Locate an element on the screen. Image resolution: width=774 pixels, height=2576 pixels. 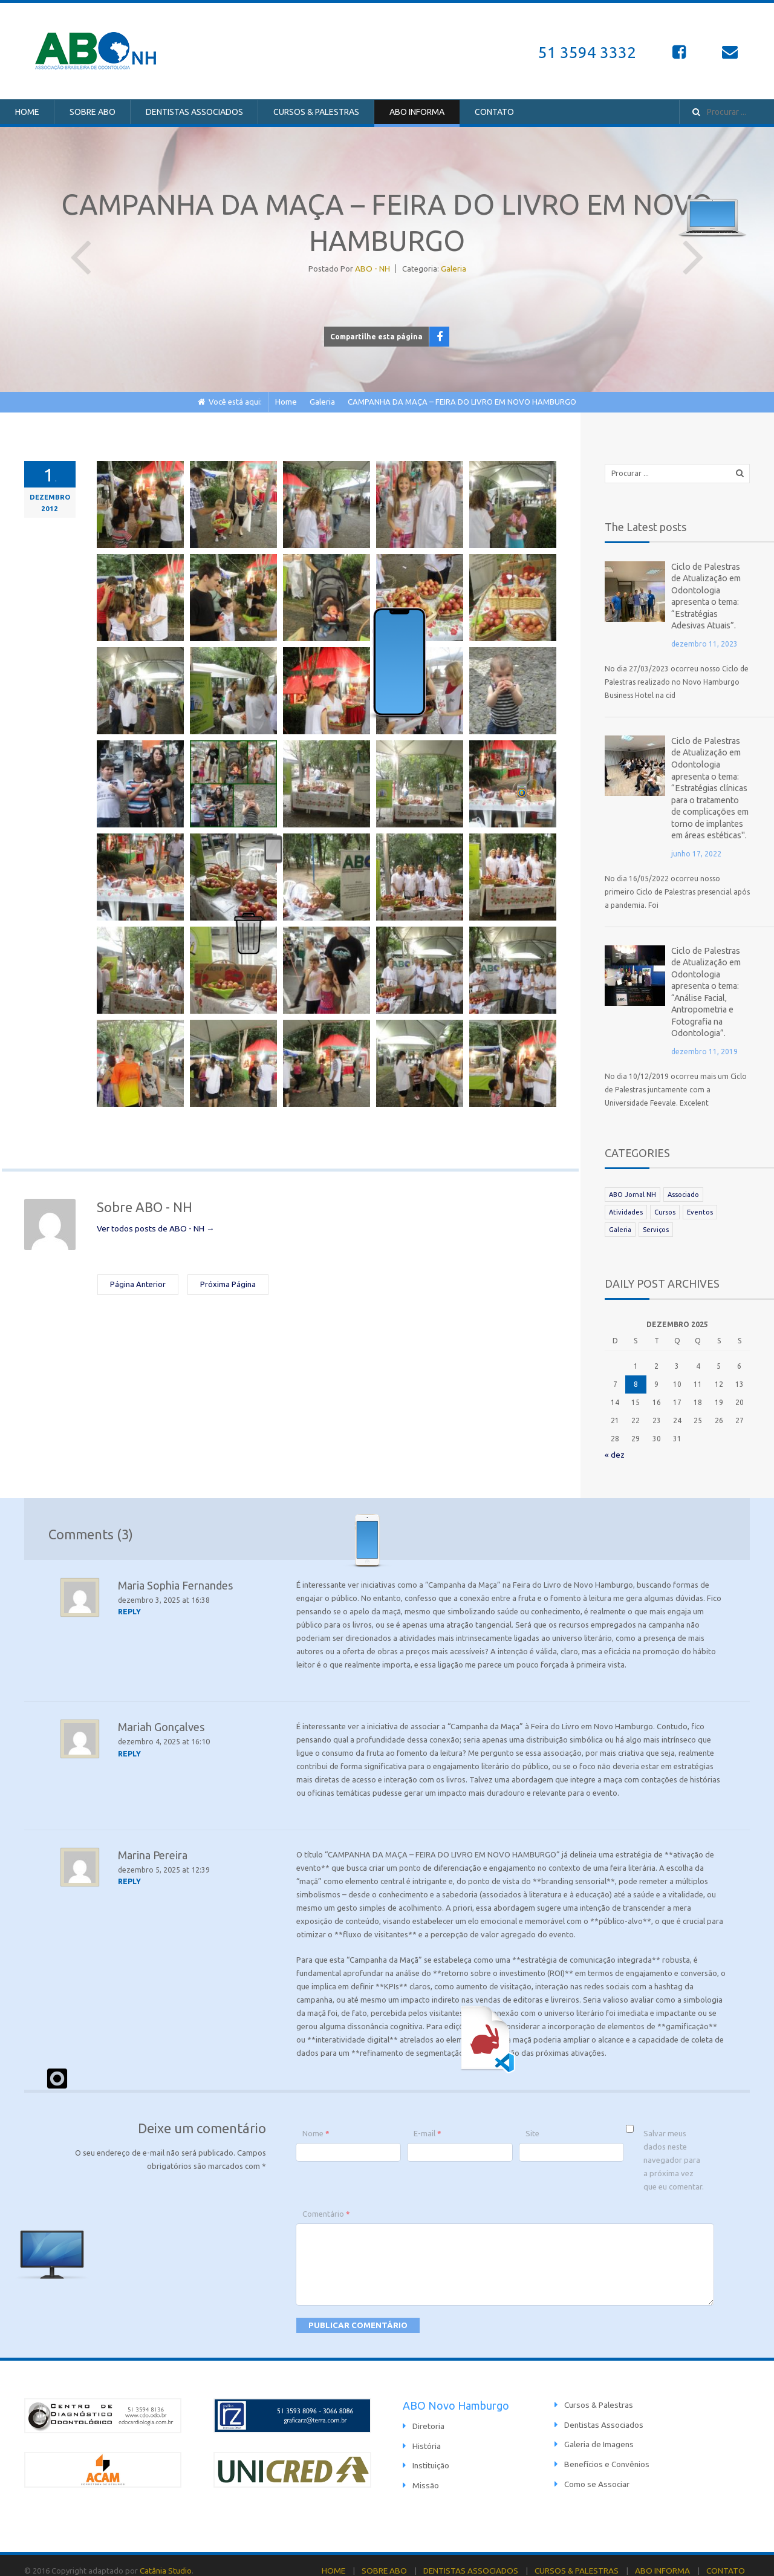
iPod Shuffle device in sidebar is located at coordinates (57, 2078).